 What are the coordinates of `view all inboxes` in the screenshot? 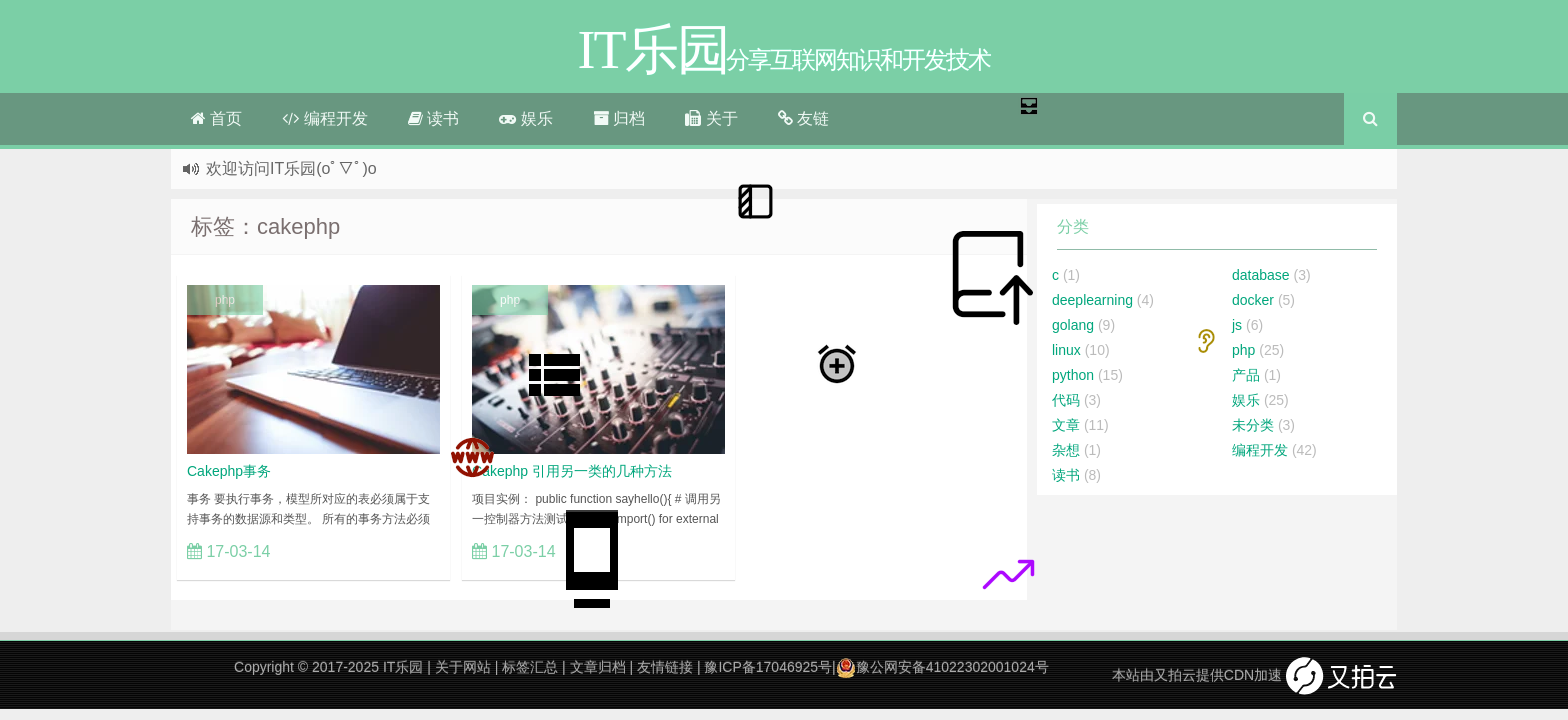 It's located at (1029, 106).